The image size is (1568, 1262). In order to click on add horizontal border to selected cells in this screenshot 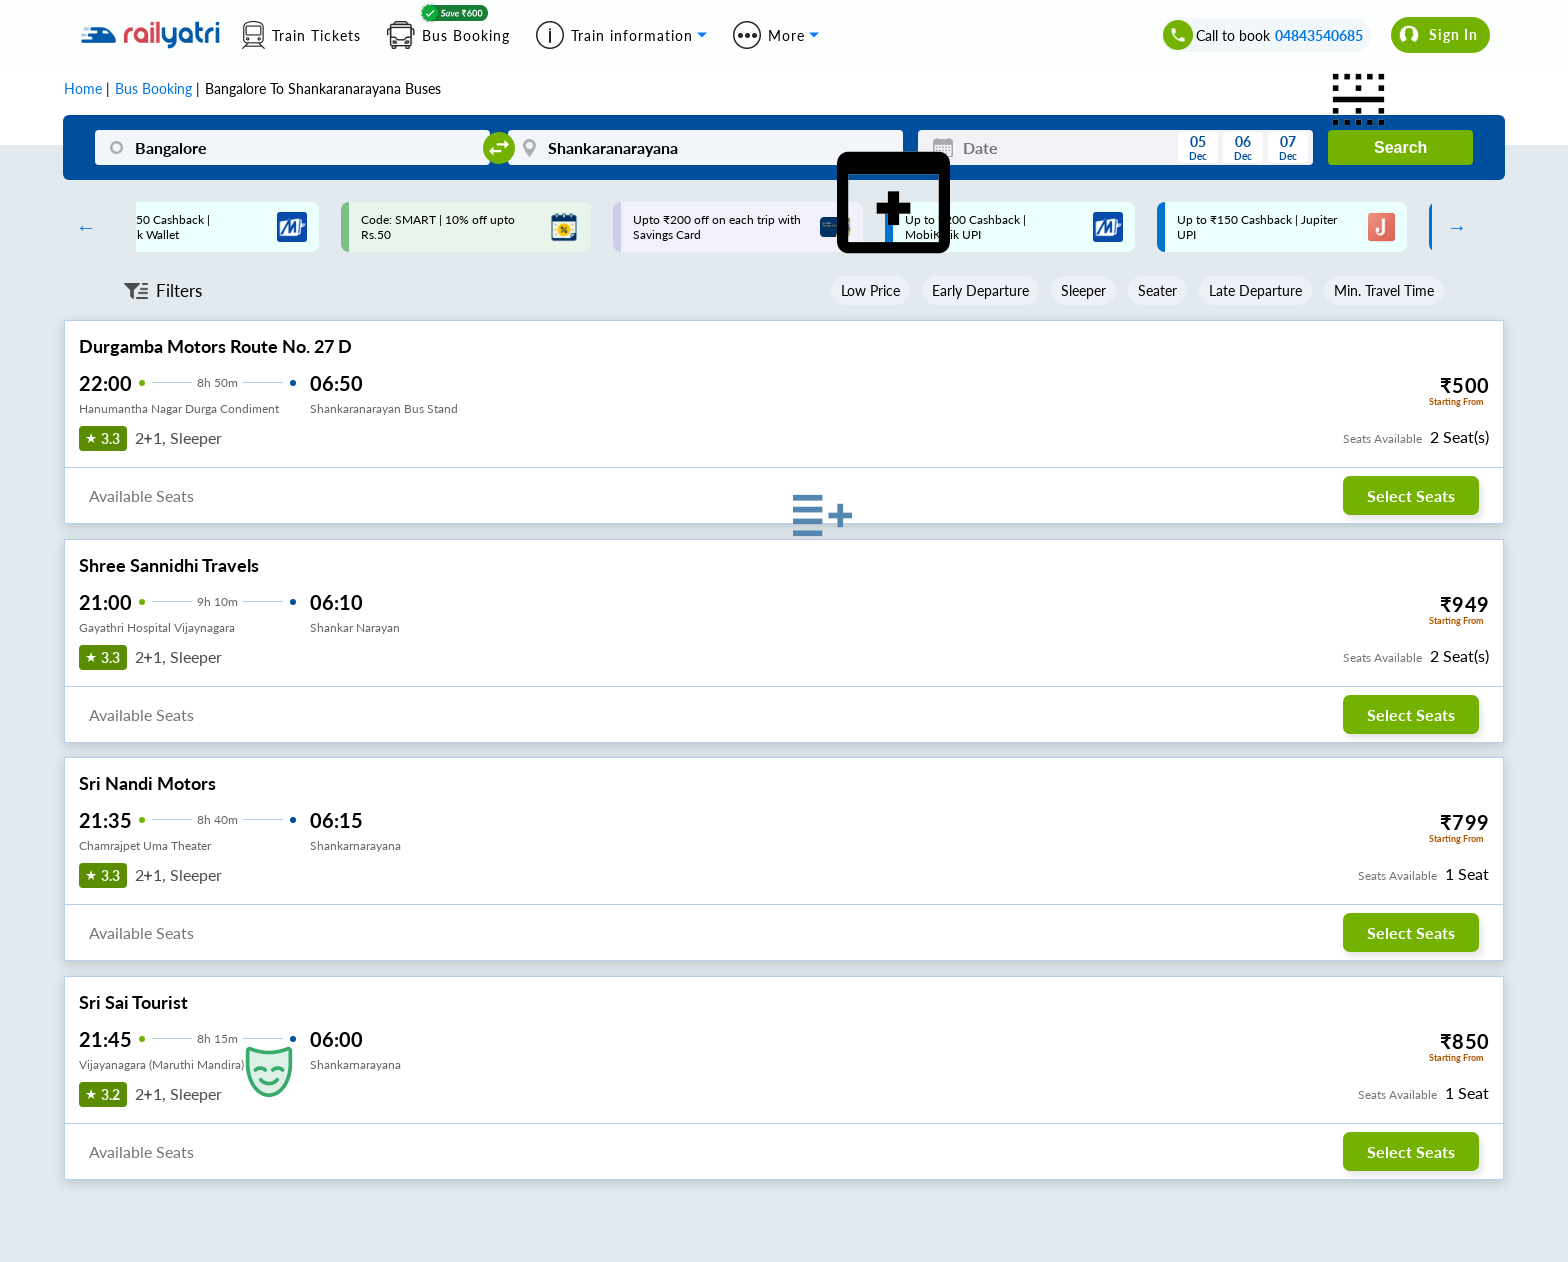, I will do `click(1358, 99)`.